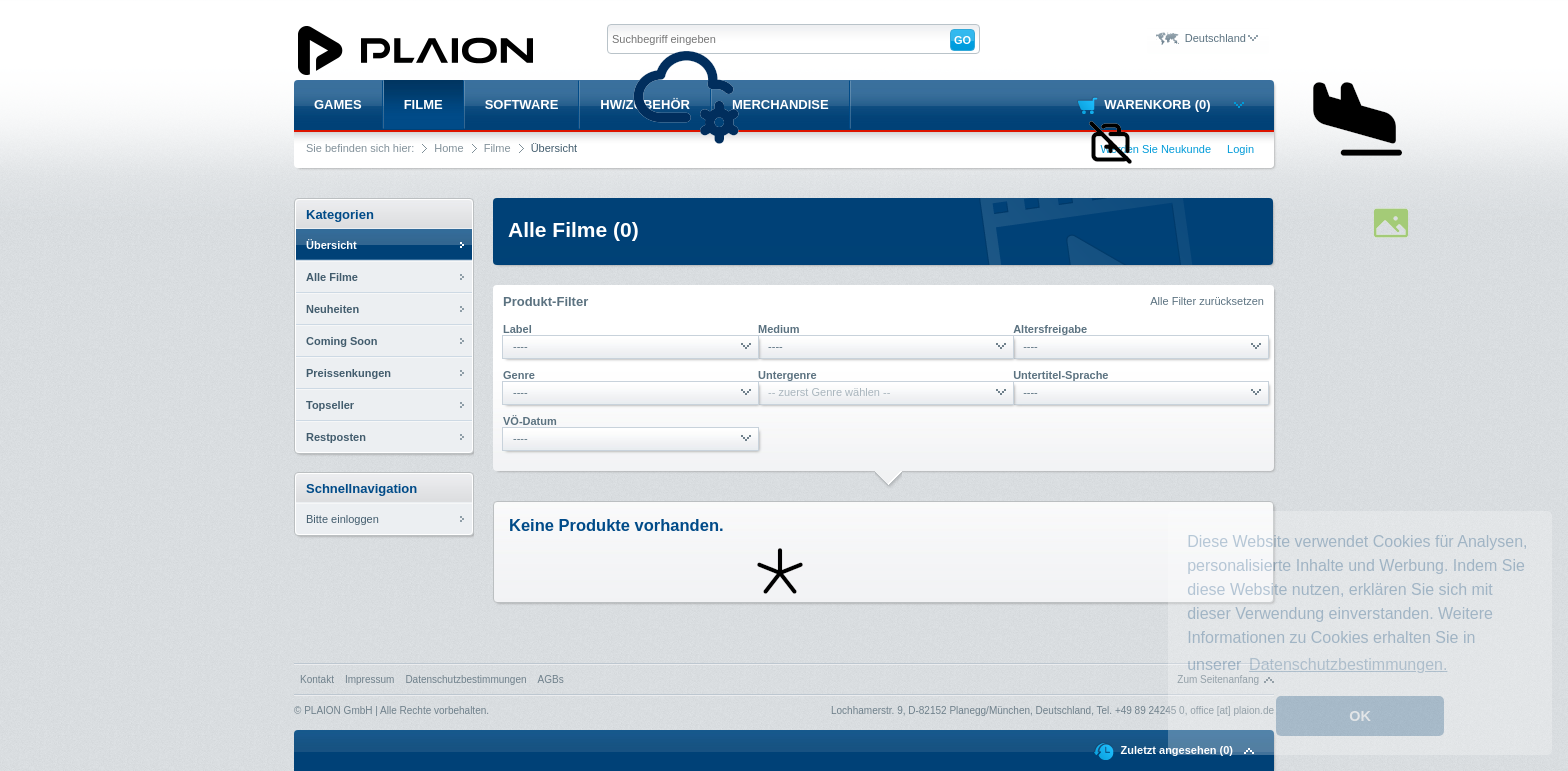  Describe the element at coordinates (1110, 142) in the screenshot. I see `first aid or medical services unavailable` at that location.